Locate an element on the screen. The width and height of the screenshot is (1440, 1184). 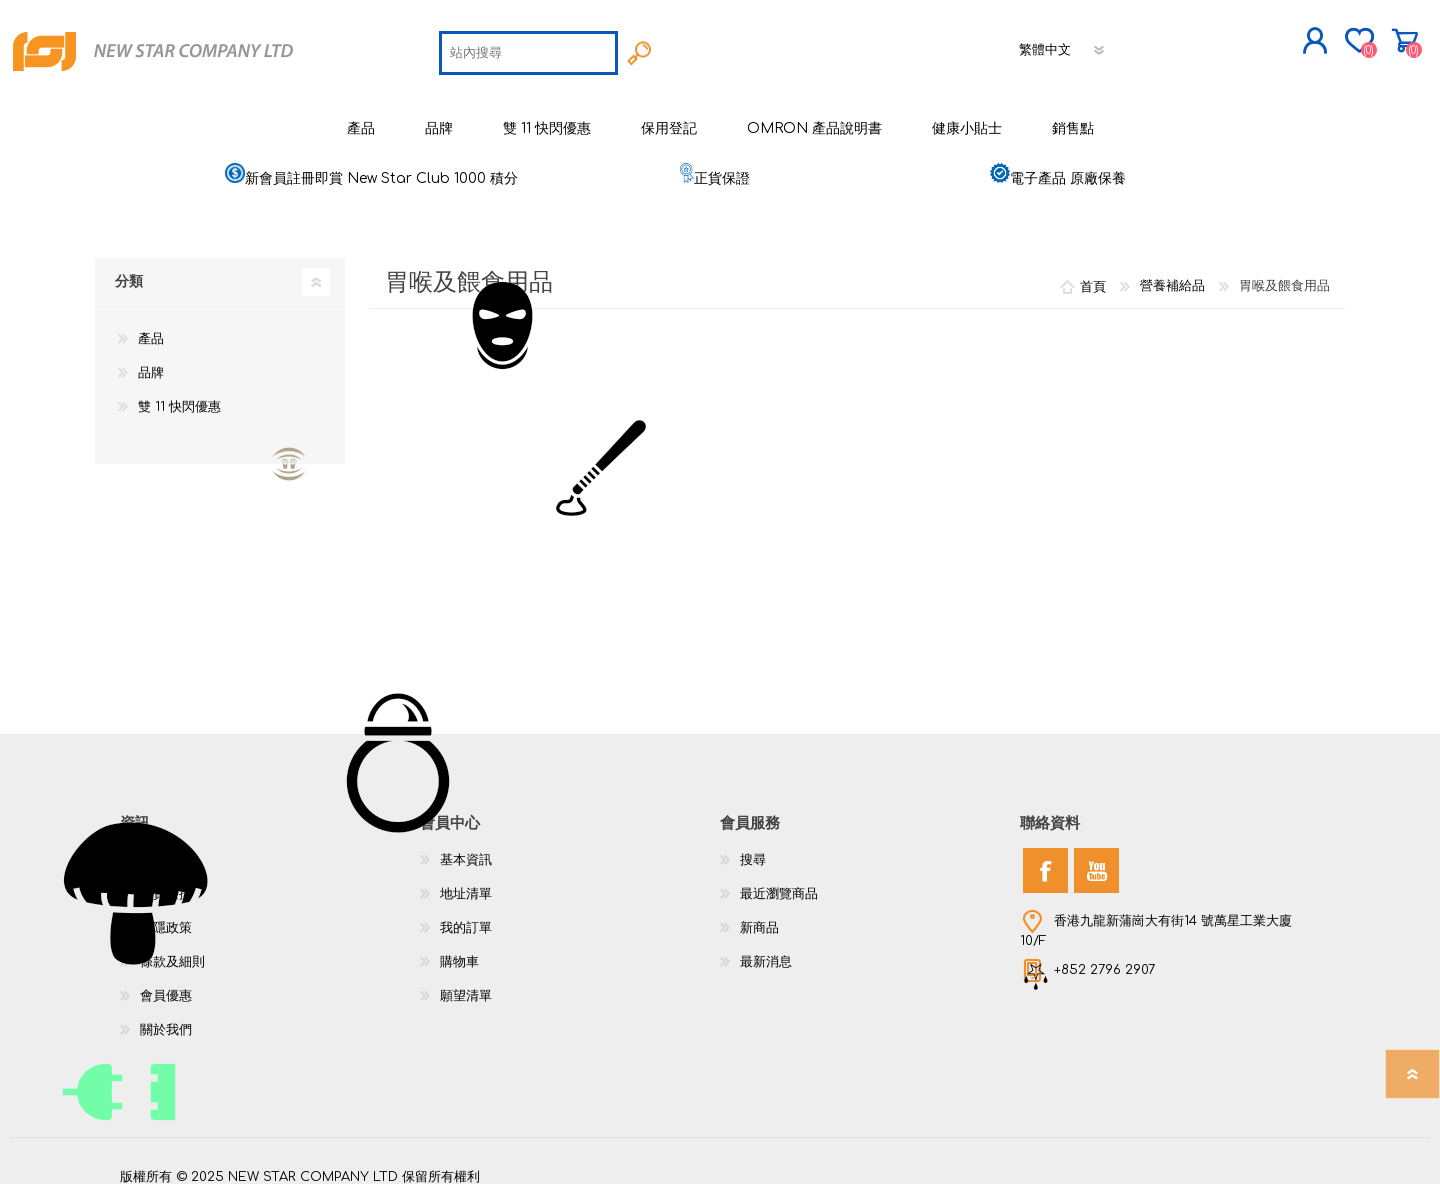
indicates a dissolving or expiring bonus is located at coordinates (1035, 976).